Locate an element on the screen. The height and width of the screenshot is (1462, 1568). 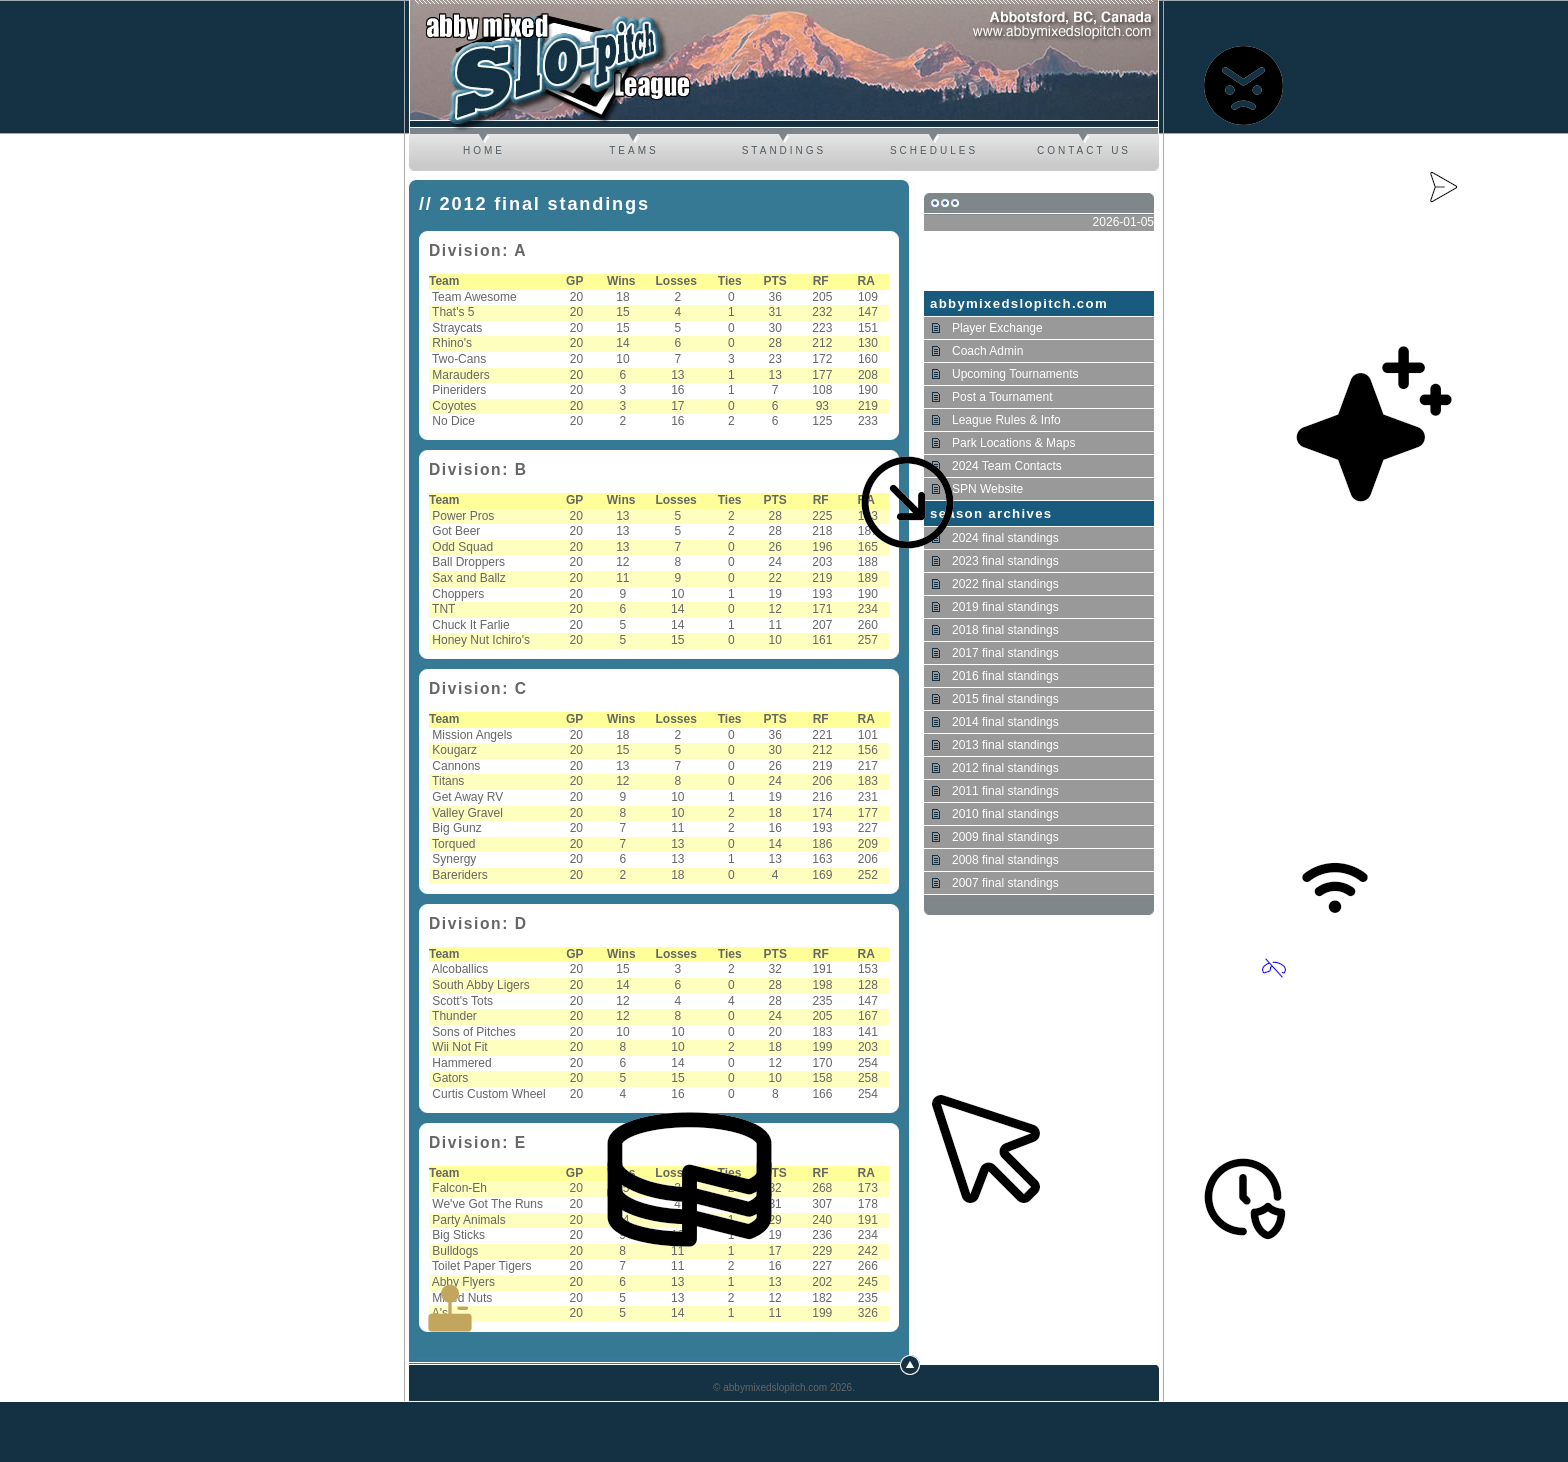
indicate angry or frustrated reaction is located at coordinates (1243, 85).